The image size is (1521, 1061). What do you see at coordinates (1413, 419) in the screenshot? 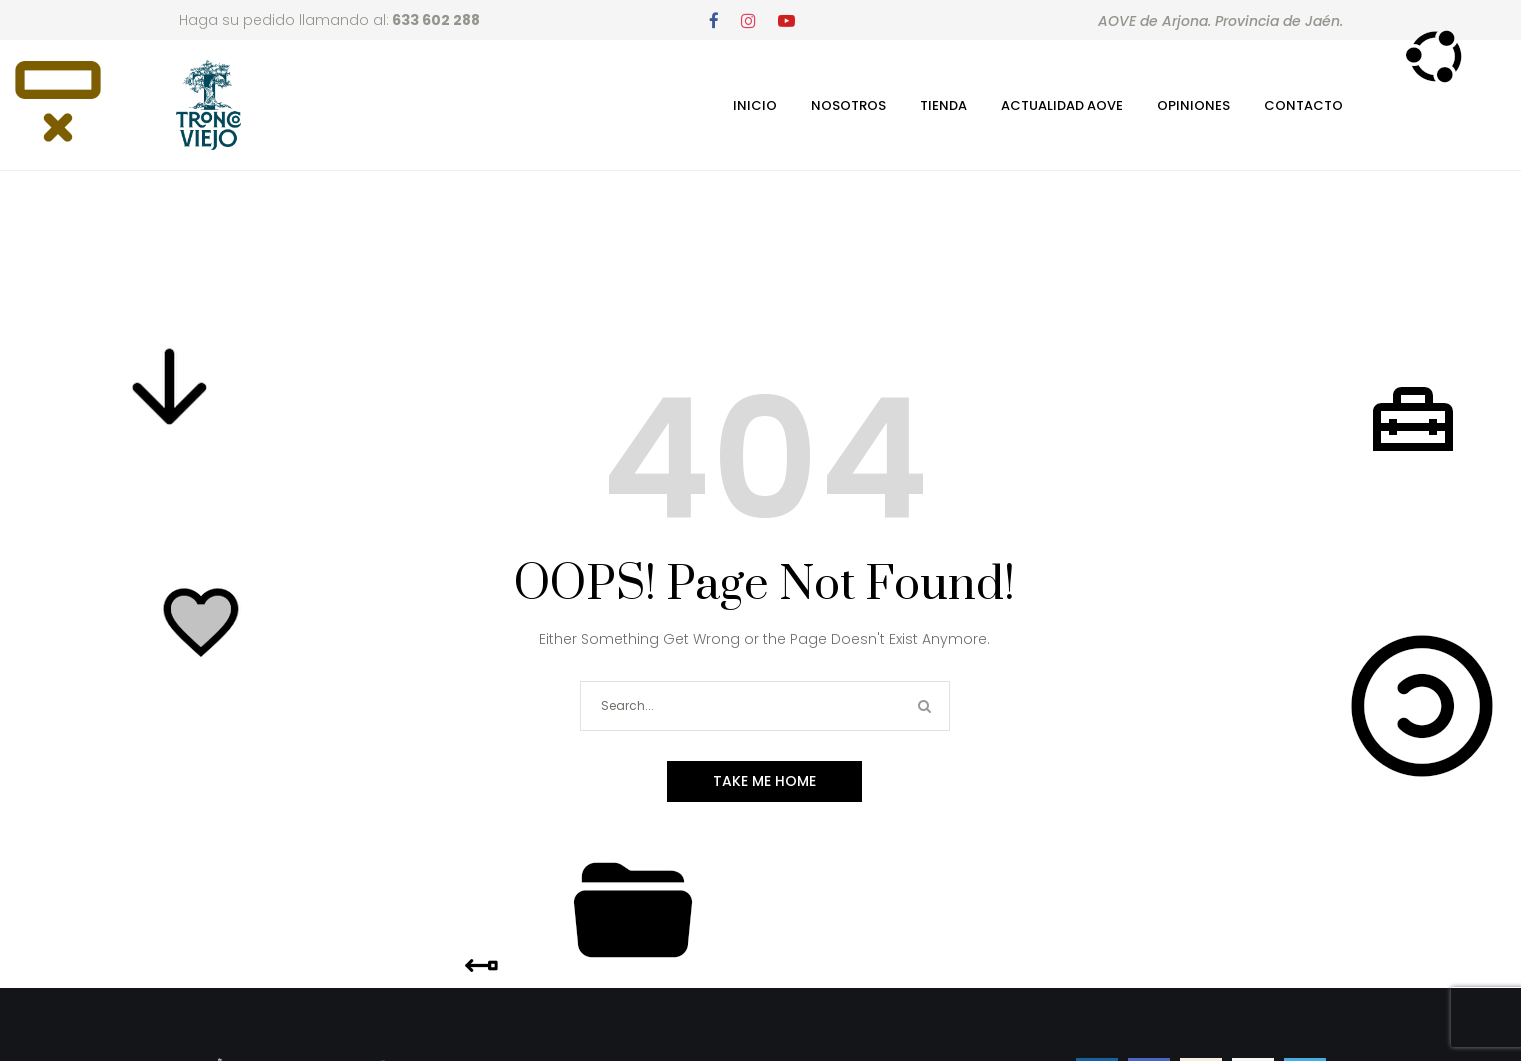
I see `access home repair services` at bounding box center [1413, 419].